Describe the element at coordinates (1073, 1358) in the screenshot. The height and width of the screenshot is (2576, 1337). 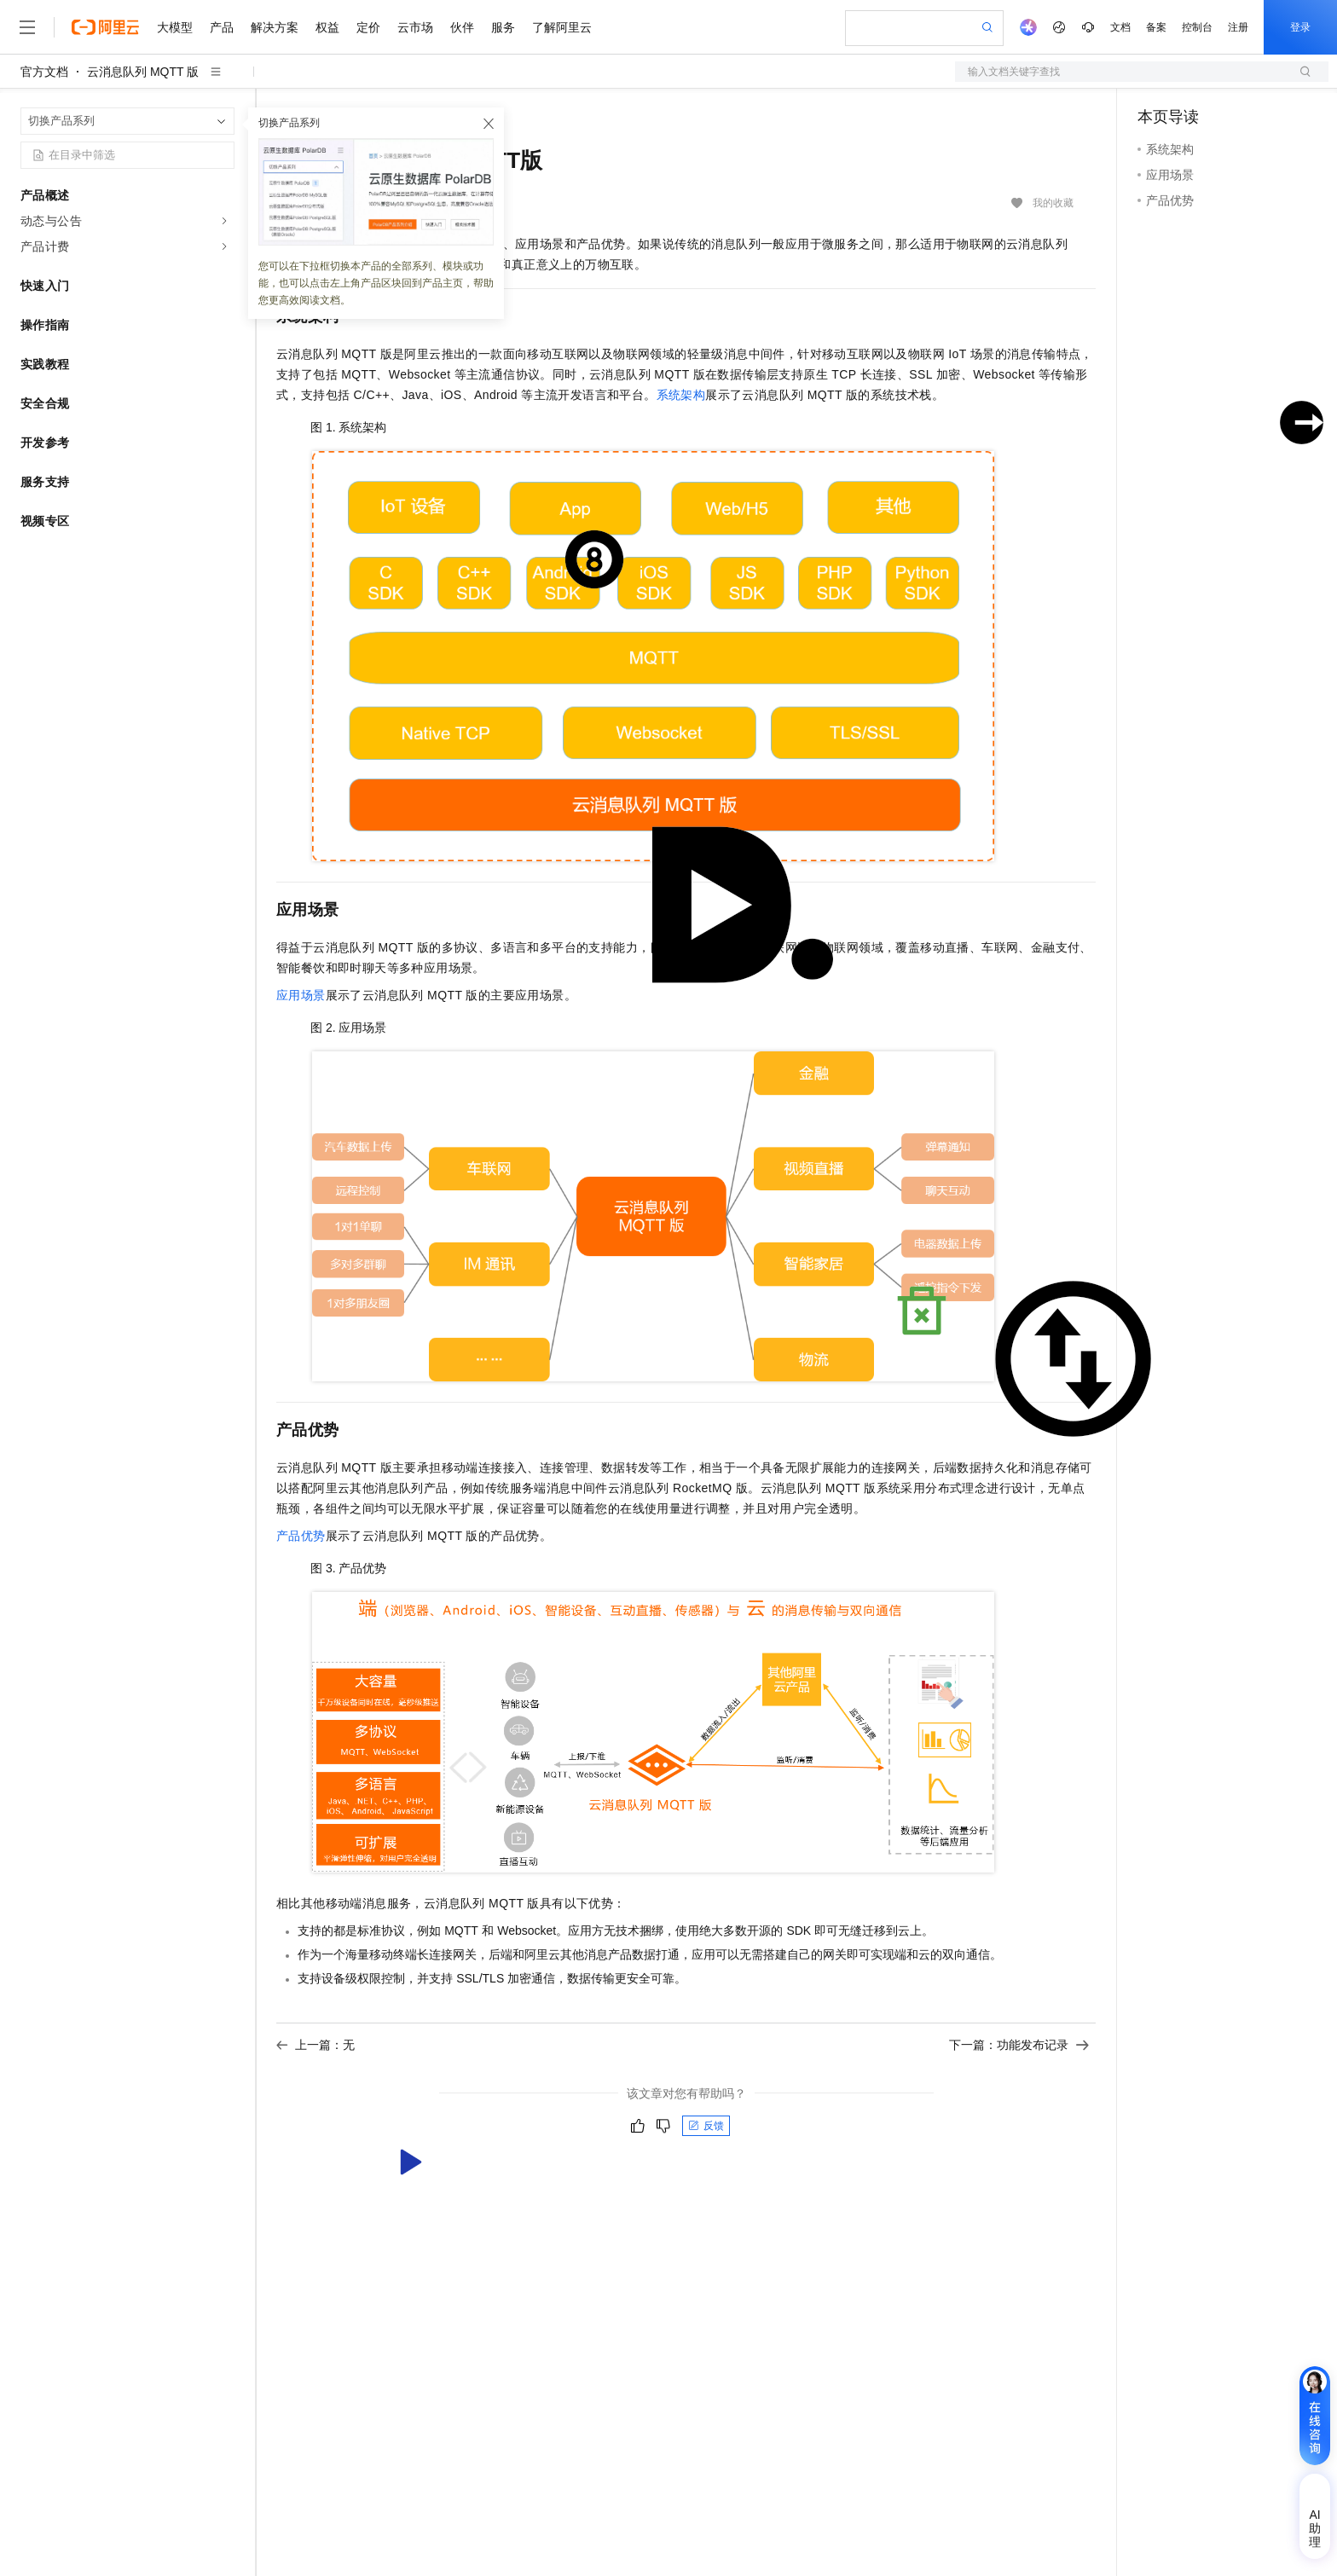
I see `swap or exchange currency` at that location.